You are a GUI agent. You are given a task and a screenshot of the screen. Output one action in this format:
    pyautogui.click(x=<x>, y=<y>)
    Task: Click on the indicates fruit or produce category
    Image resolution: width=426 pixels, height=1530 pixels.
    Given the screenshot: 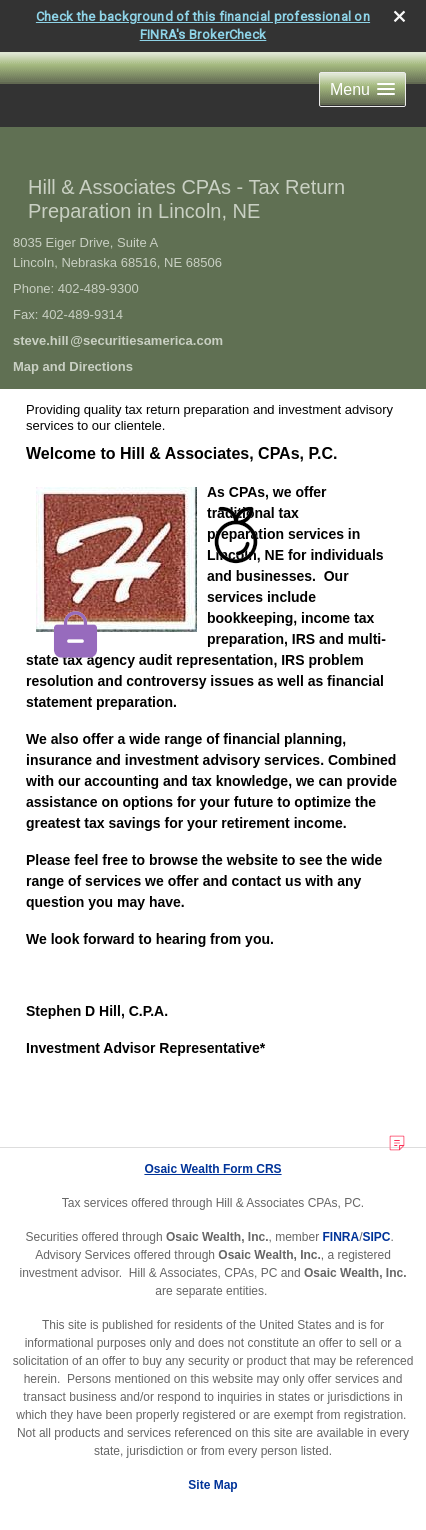 What is the action you would take?
    pyautogui.click(x=236, y=536)
    